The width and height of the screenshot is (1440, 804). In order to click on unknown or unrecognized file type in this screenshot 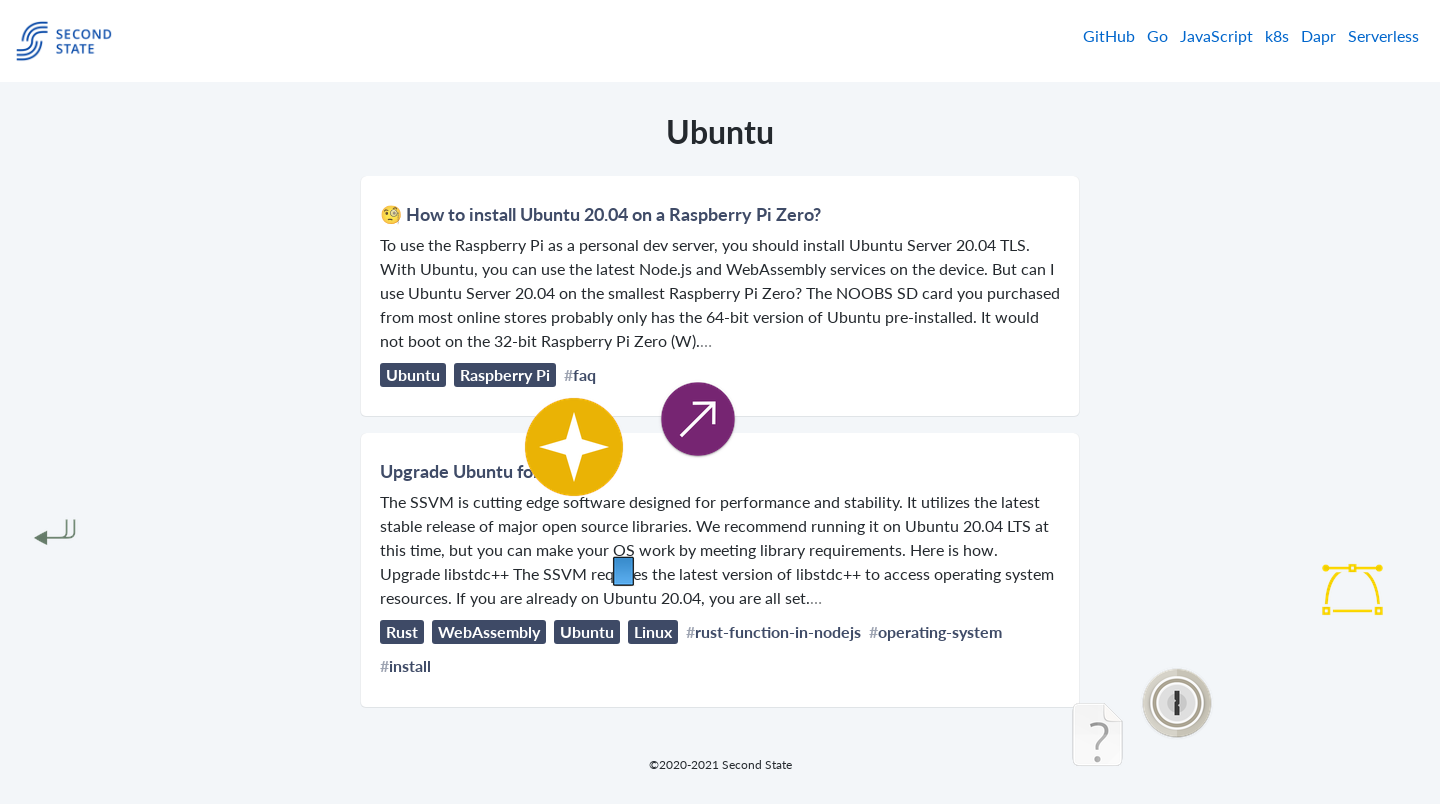, I will do `click(1097, 734)`.